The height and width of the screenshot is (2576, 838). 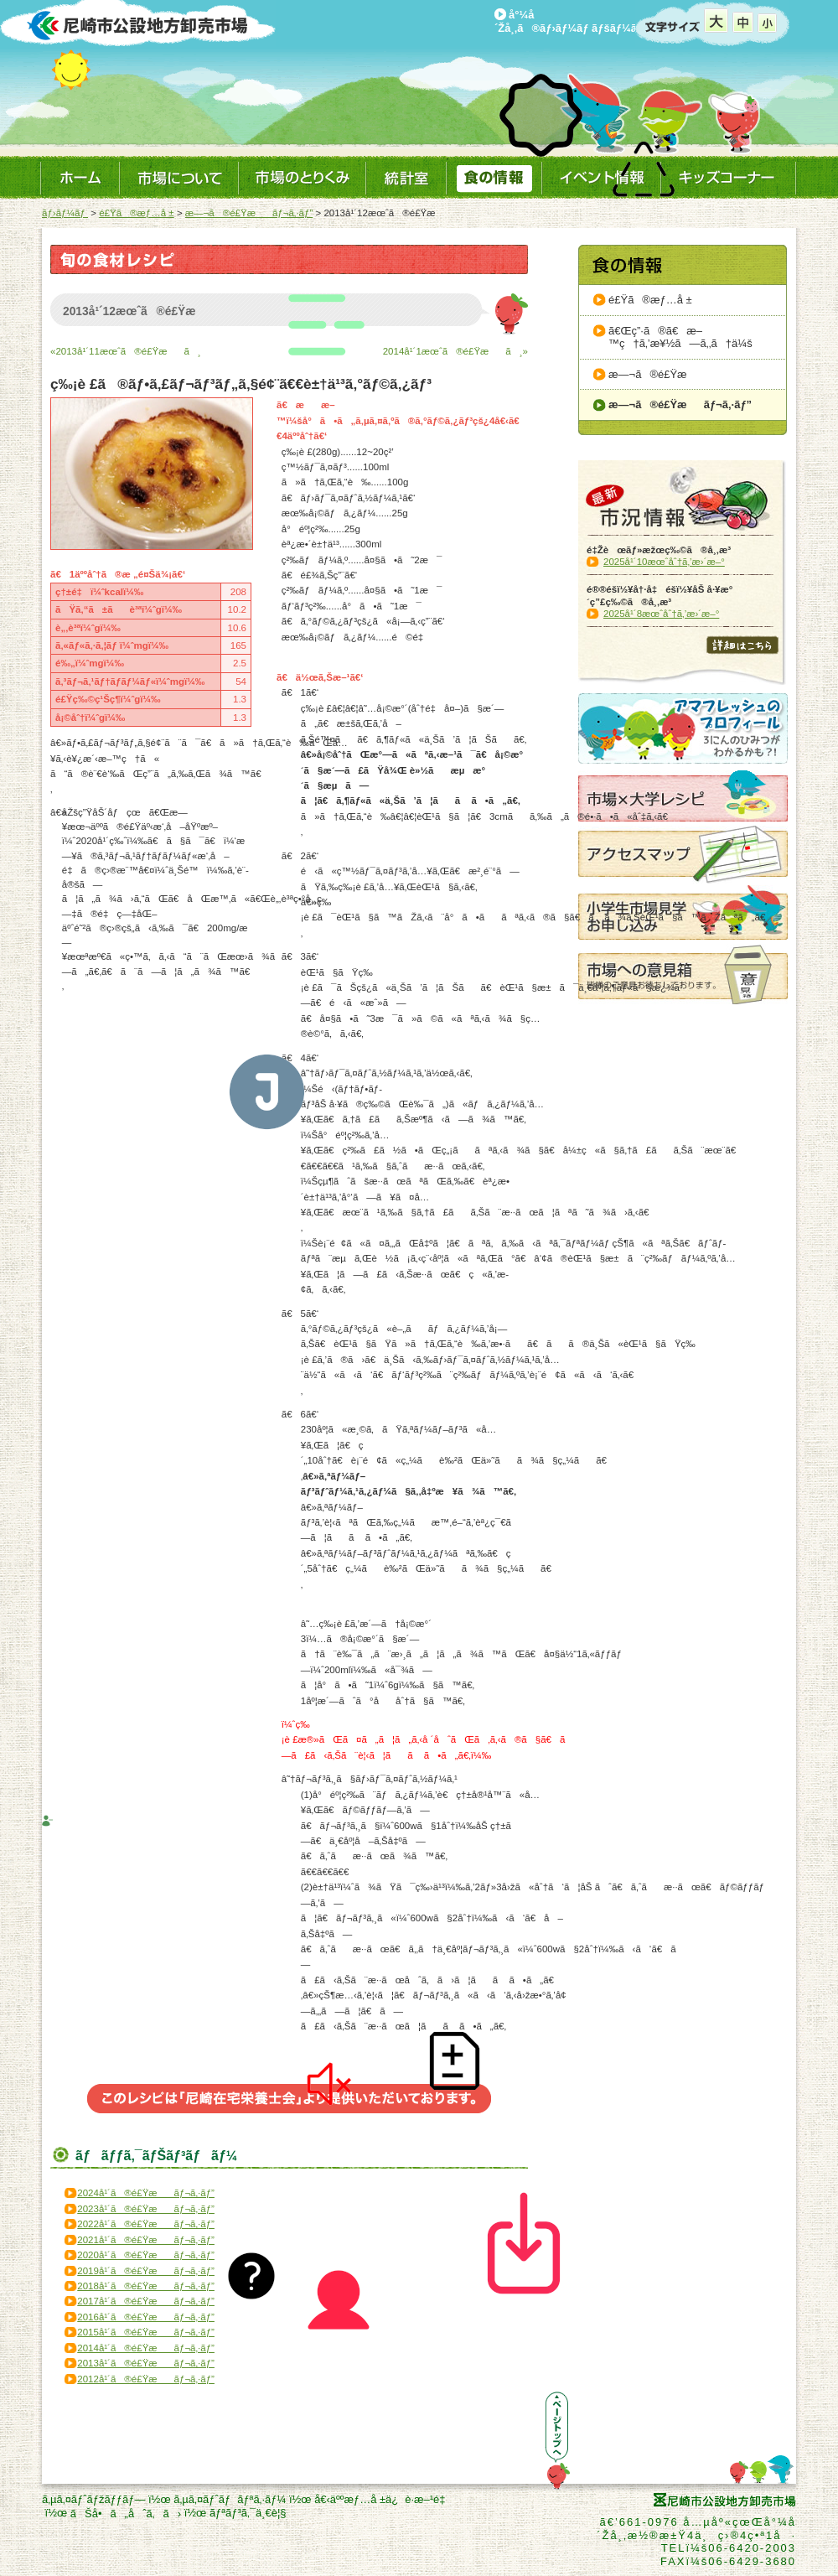 I want to click on access help or support, so click(x=251, y=2276).